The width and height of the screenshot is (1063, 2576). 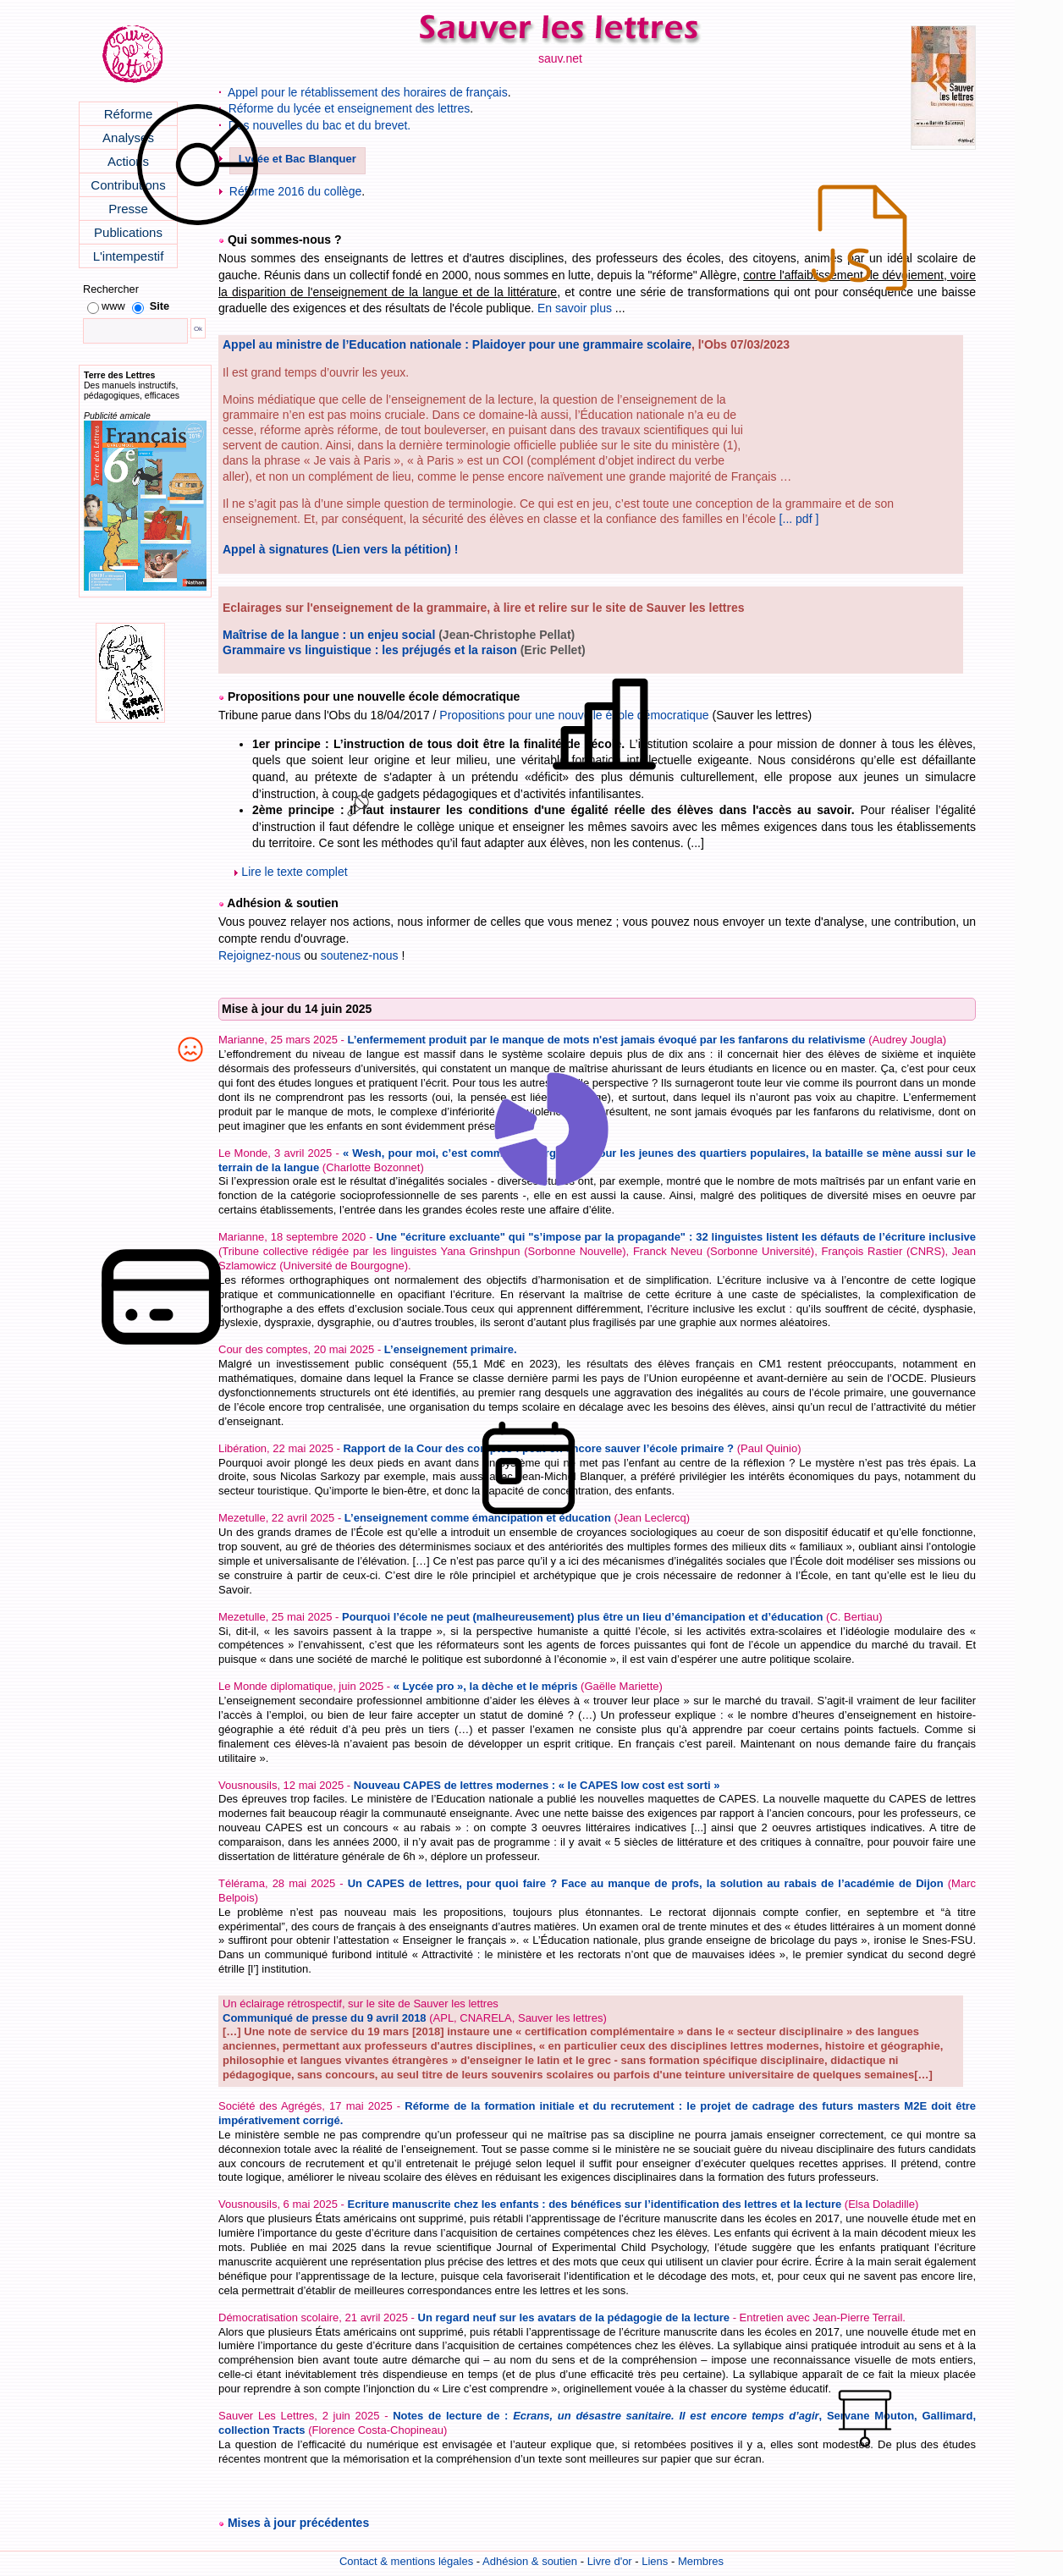 What do you see at coordinates (865, 2414) in the screenshot?
I see `start a presentation` at bounding box center [865, 2414].